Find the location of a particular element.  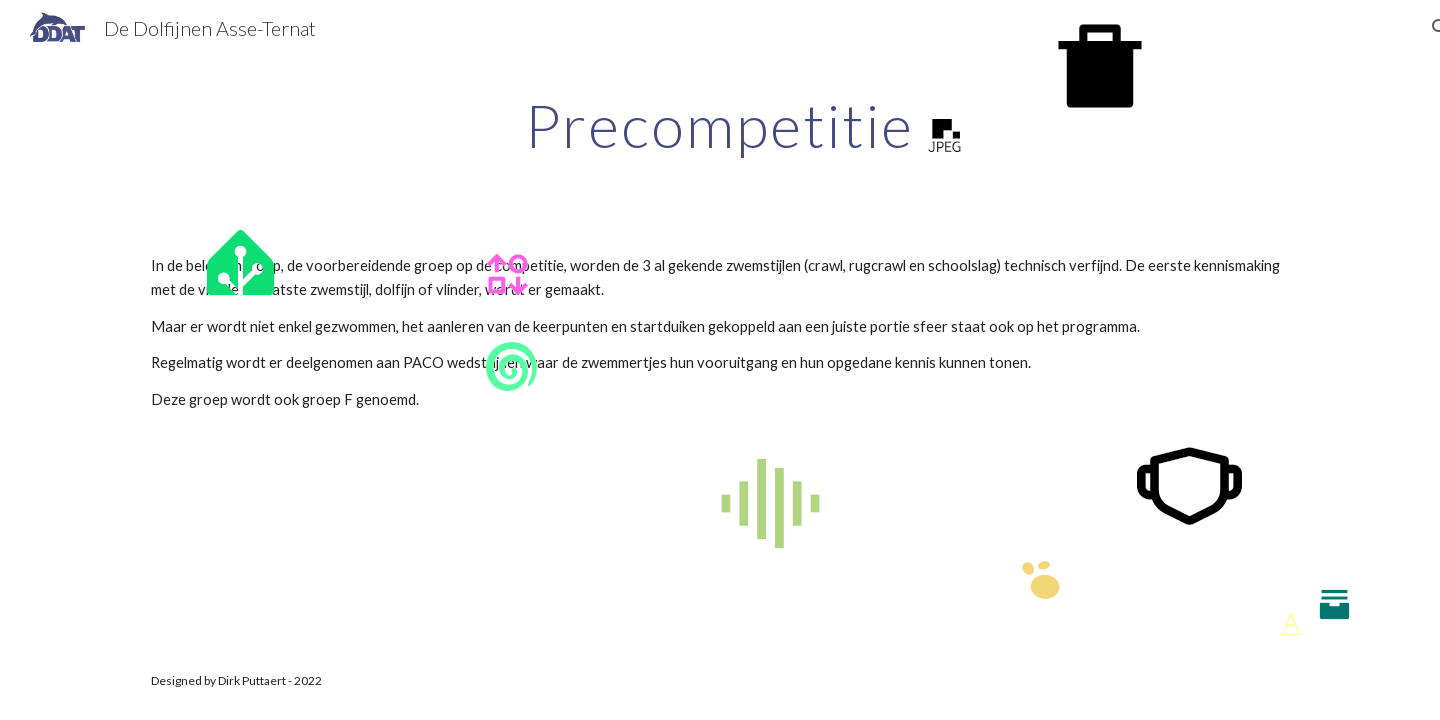

open Home Assistant app is located at coordinates (240, 262).